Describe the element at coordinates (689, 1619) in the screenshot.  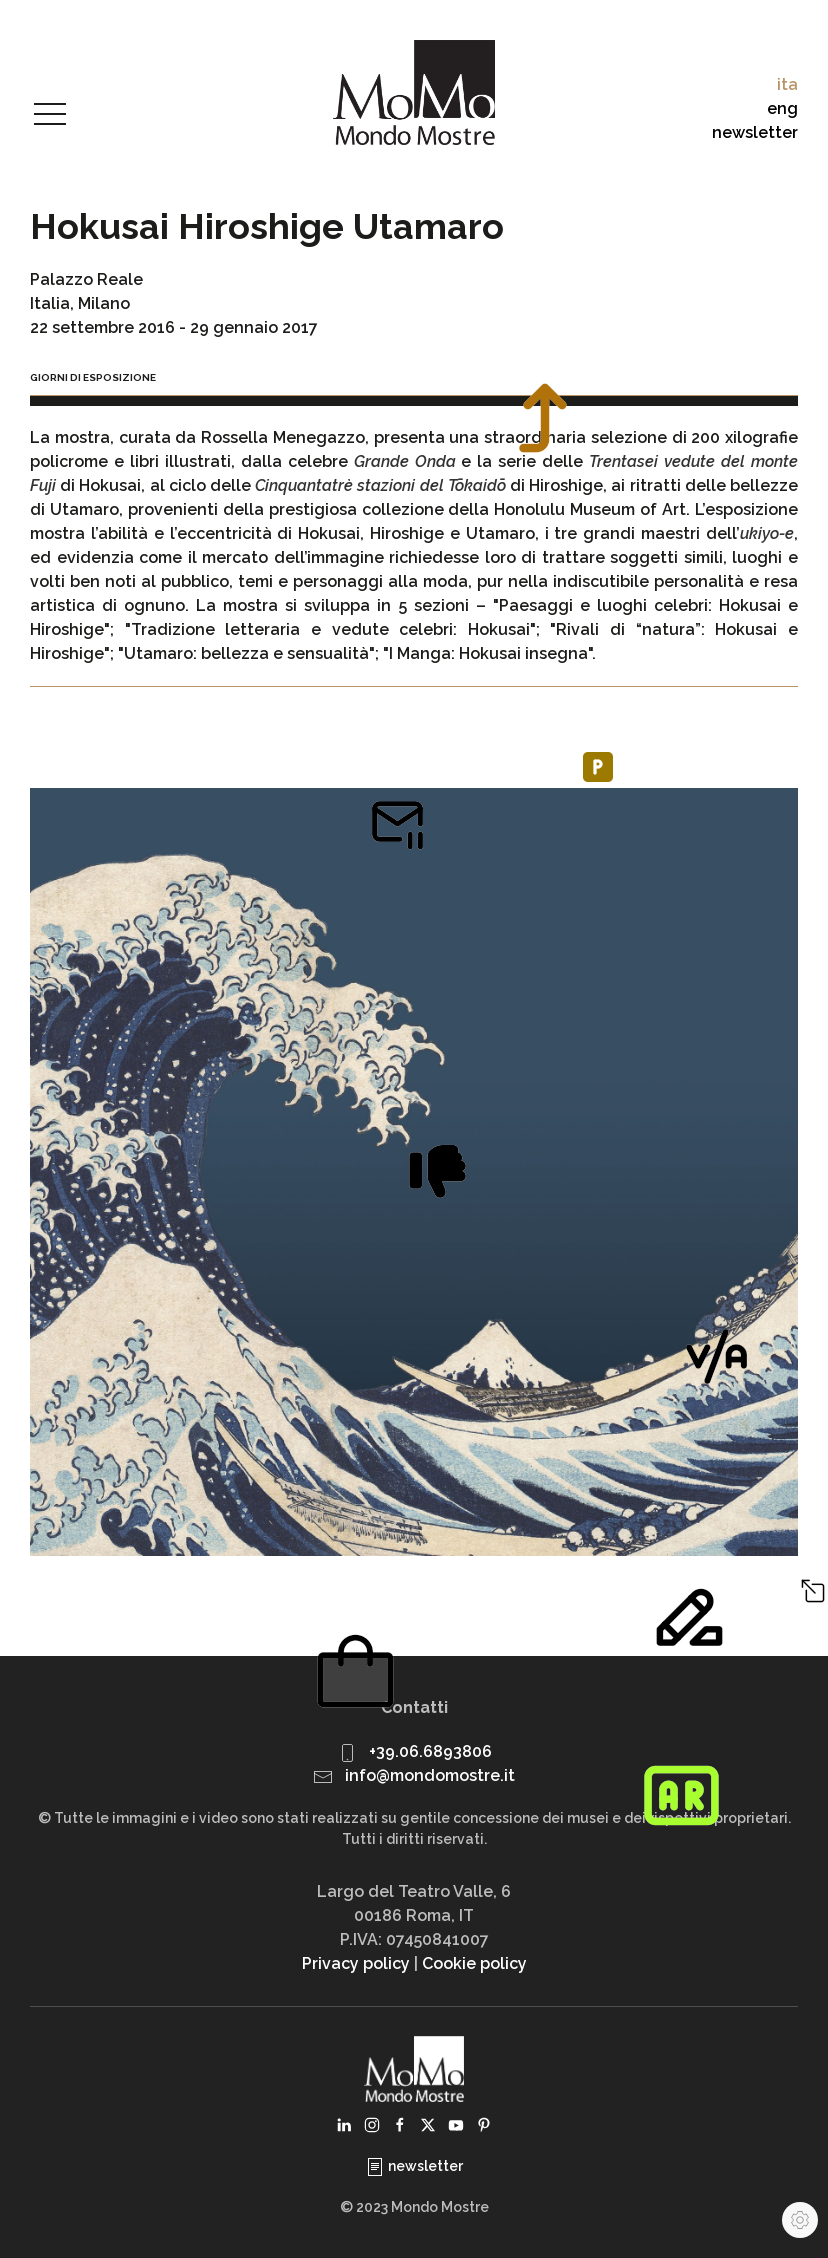
I see `highlight or mark selected text` at that location.